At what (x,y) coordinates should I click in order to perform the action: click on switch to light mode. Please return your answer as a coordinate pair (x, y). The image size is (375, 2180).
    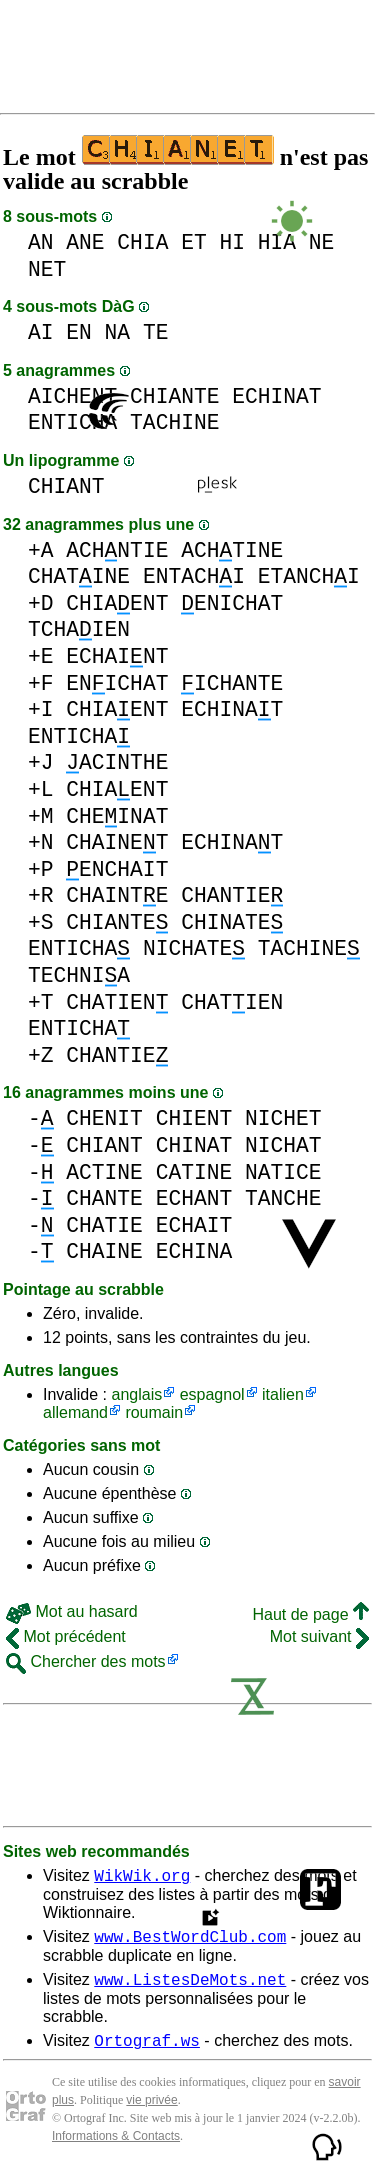
    Looking at the image, I should click on (292, 221).